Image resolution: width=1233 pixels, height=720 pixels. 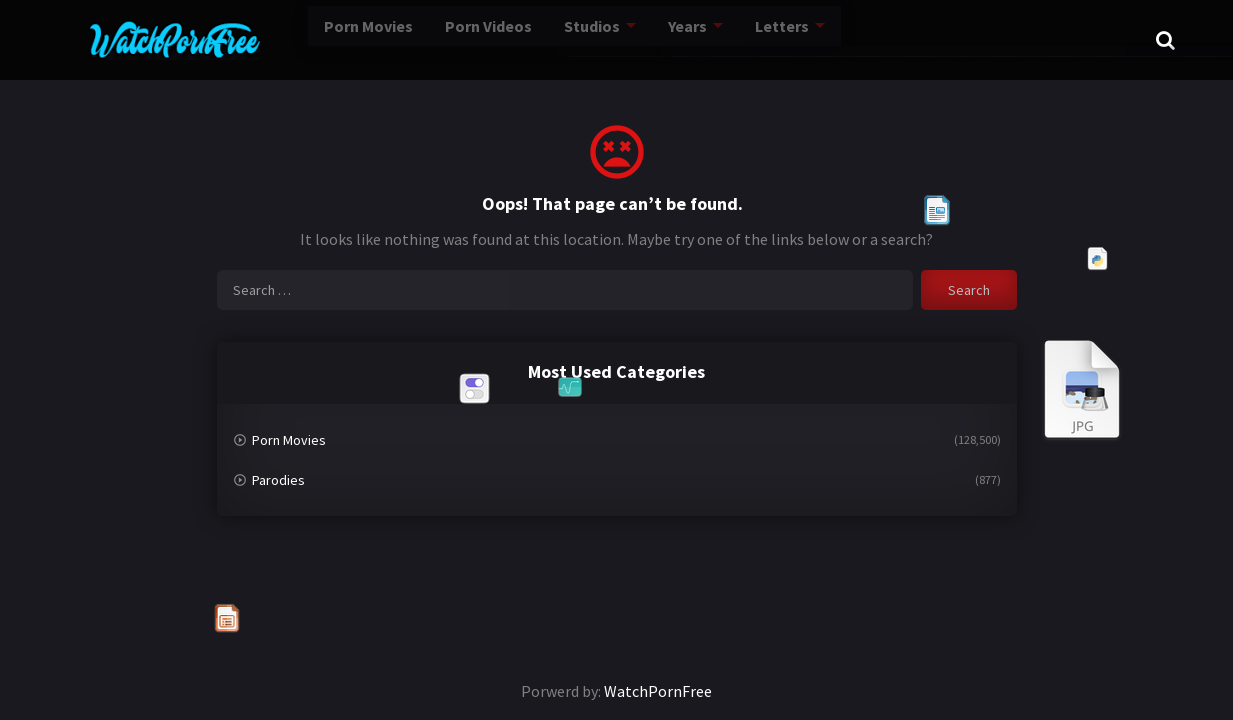 I want to click on open psensor temperature monitoring app, so click(x=570, y=387).